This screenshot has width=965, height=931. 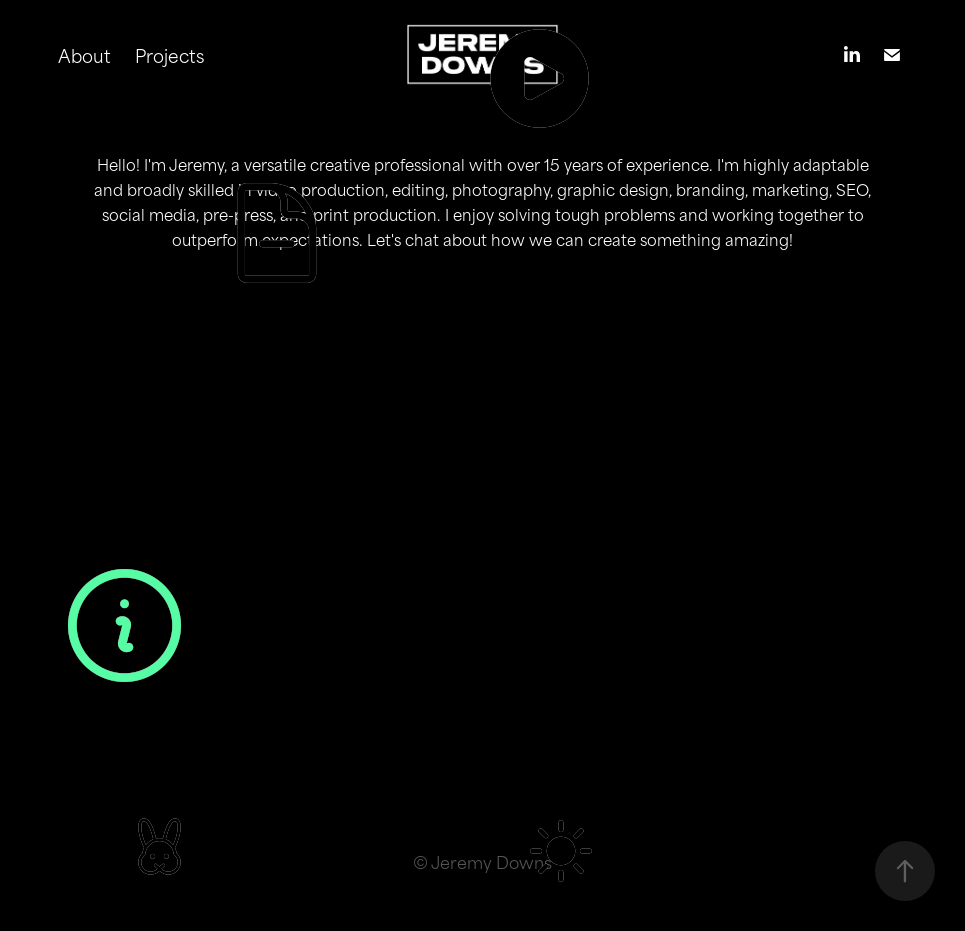 What do you see at coordinates (124, 625) in the screenshot?
I see `view more information or details` at bounding box center [124, 625].